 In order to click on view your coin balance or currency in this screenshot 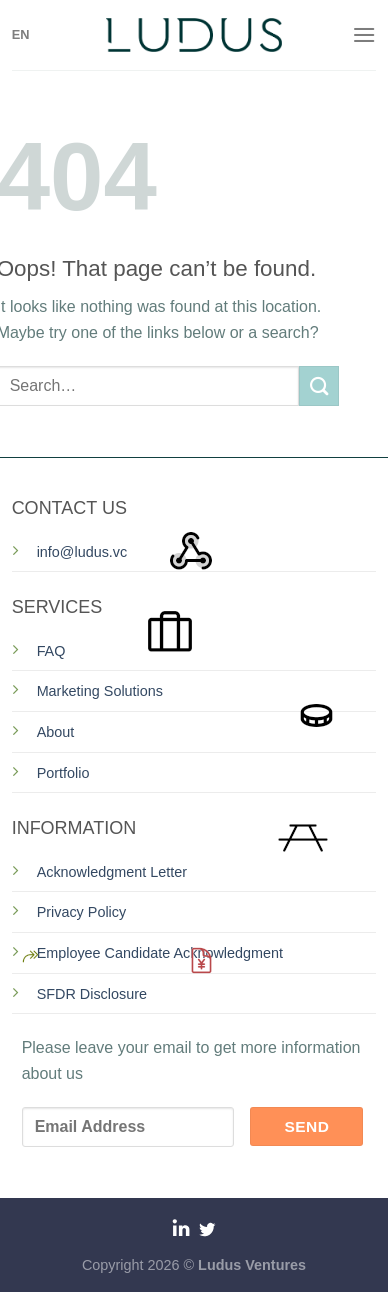, I will do `click(316, 715)`.